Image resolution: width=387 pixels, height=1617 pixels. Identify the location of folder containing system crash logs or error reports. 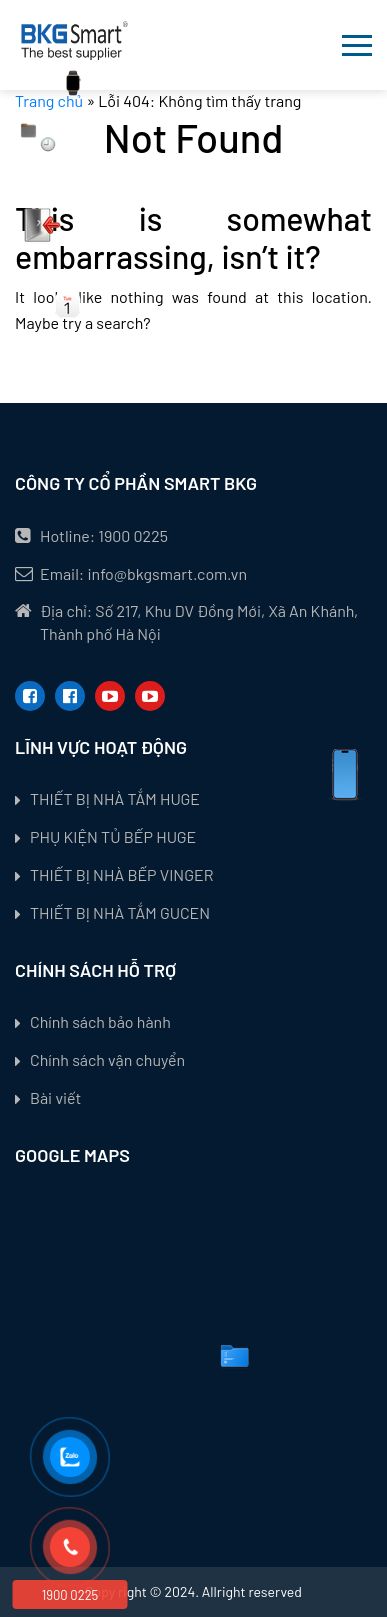
(234, 1356).